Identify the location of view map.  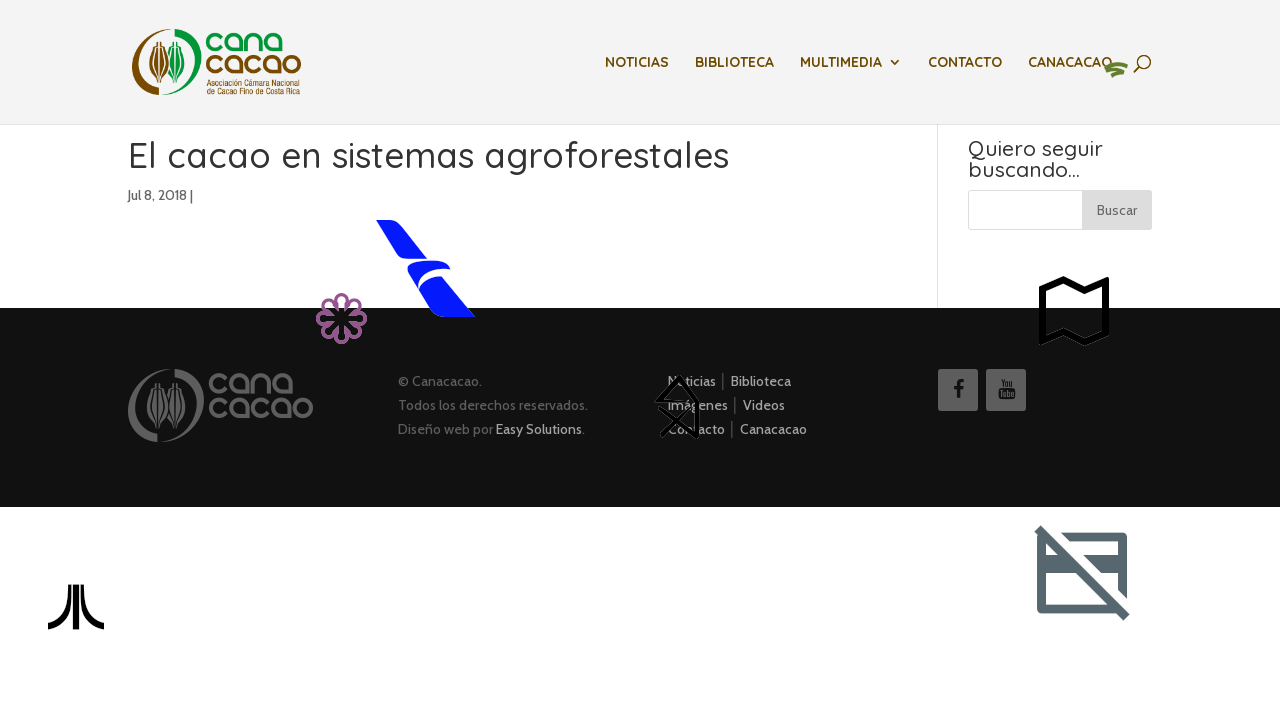
(1074, 311).